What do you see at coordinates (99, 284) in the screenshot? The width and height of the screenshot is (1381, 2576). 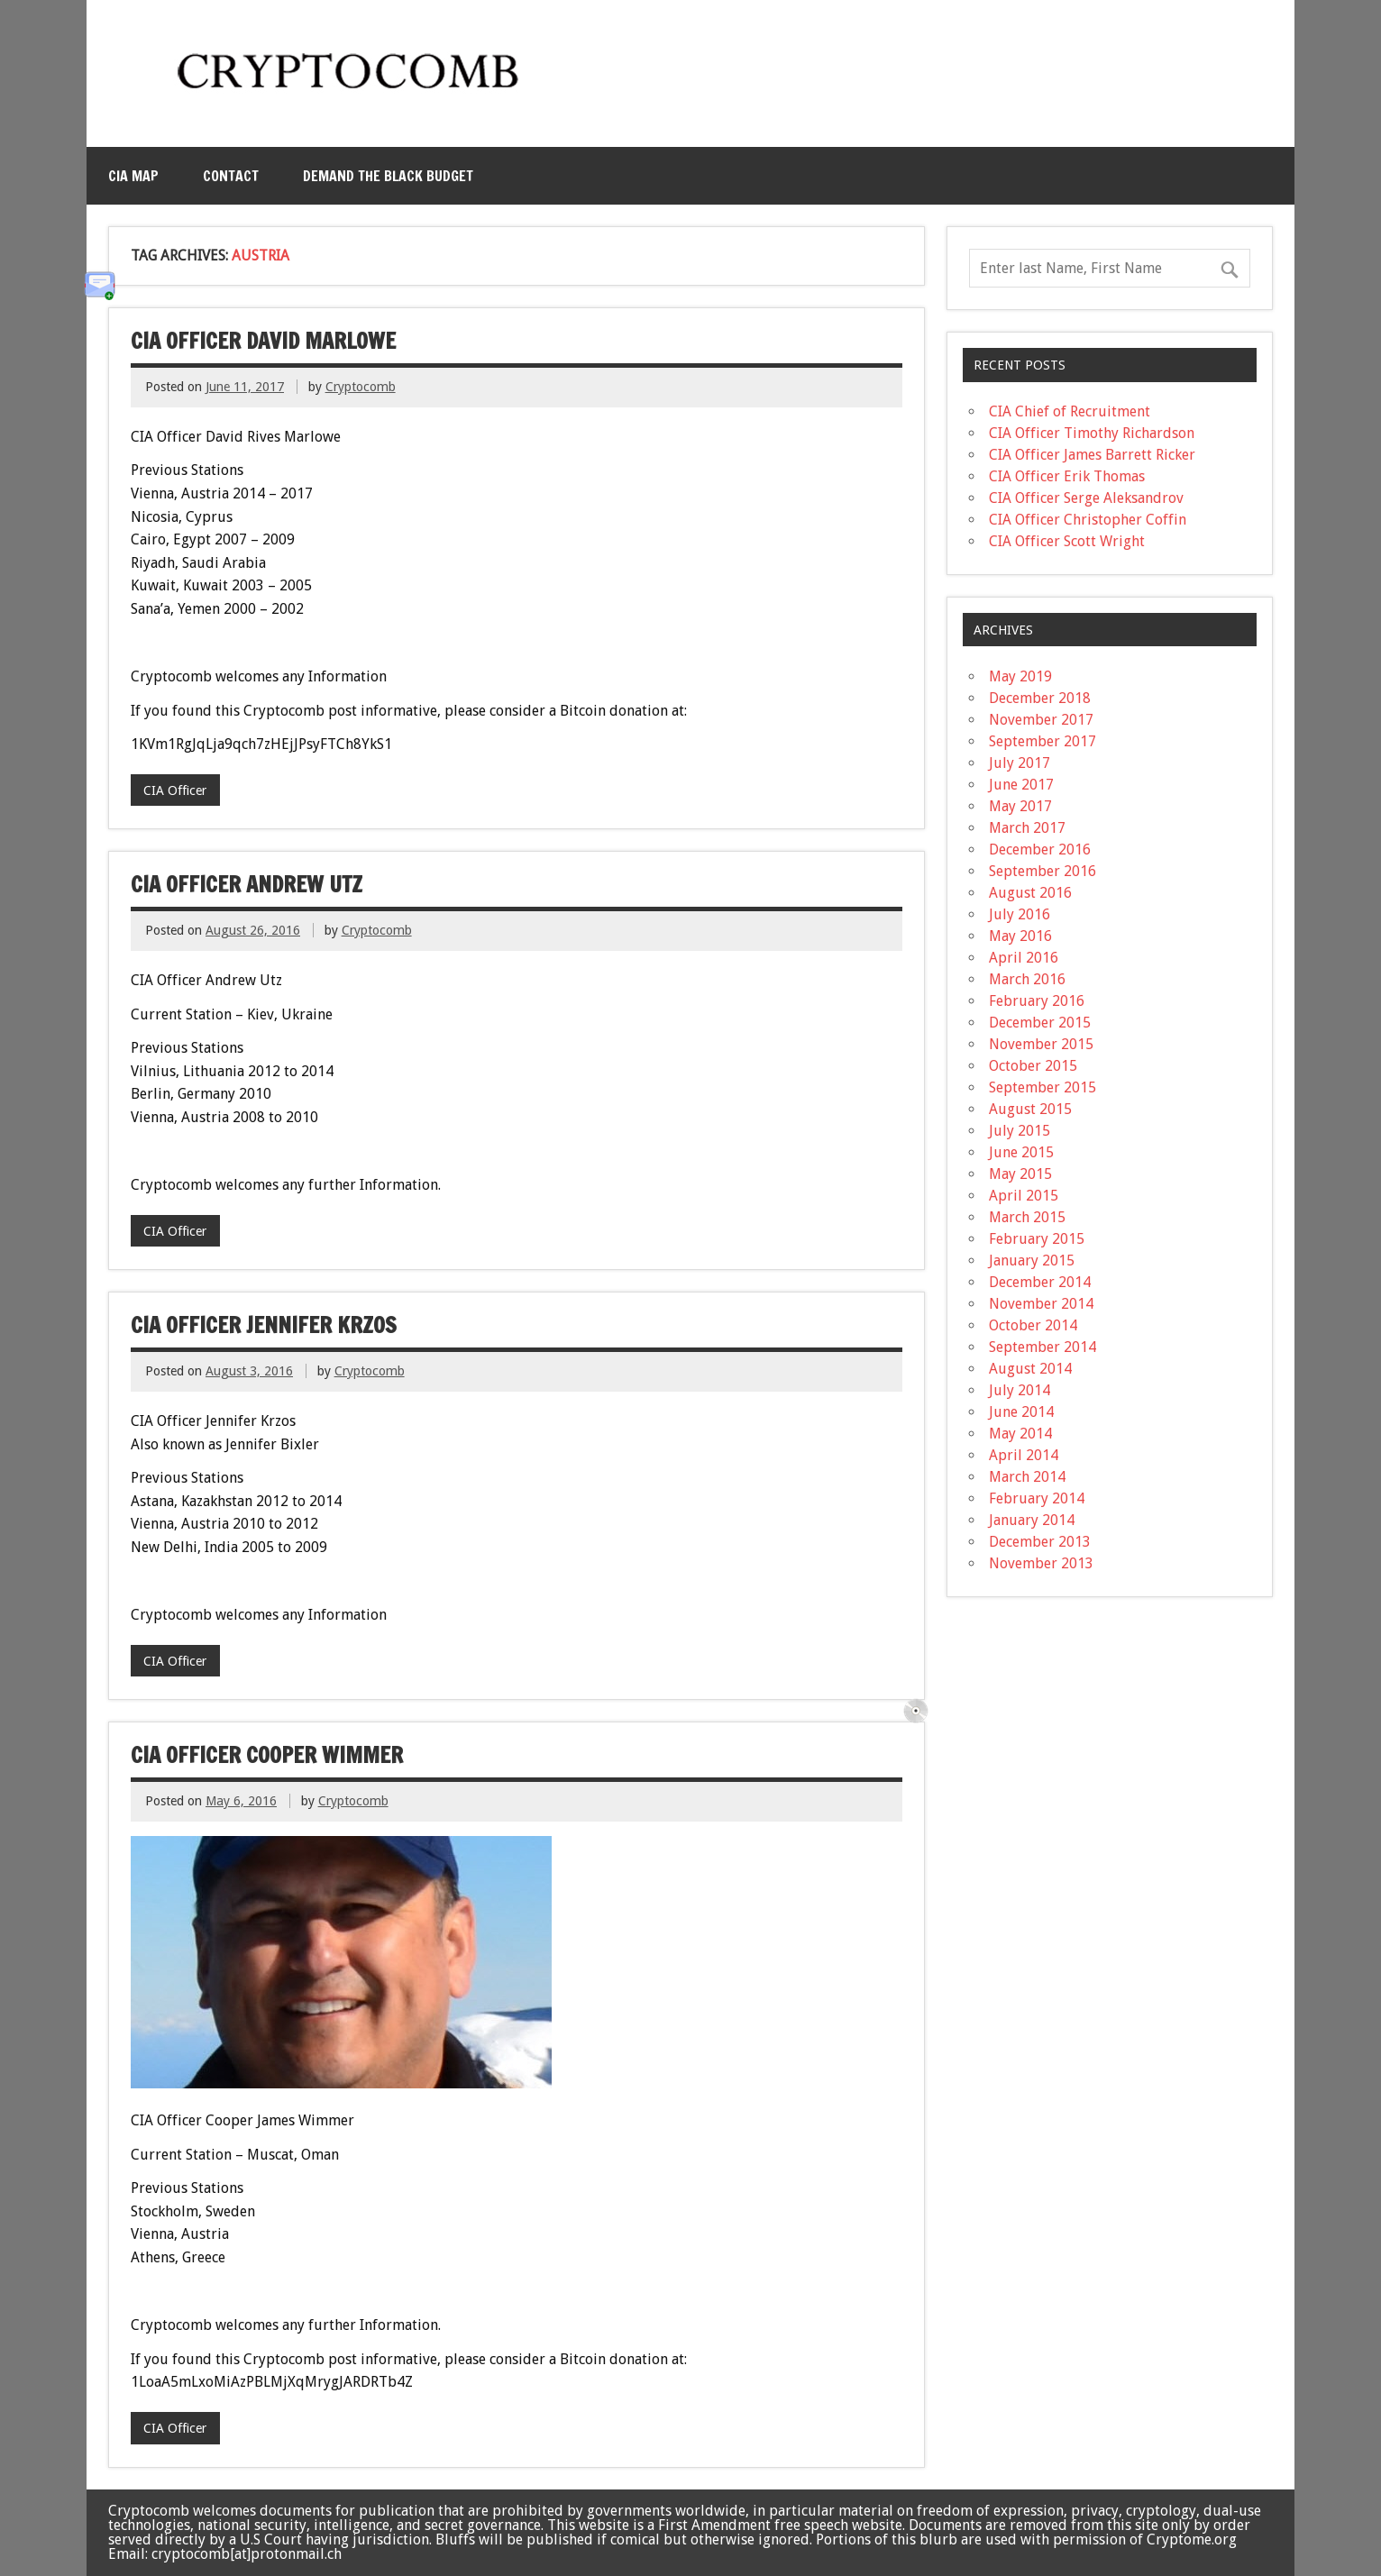 I see `compose a new email message` at bounding box center [99, 284].